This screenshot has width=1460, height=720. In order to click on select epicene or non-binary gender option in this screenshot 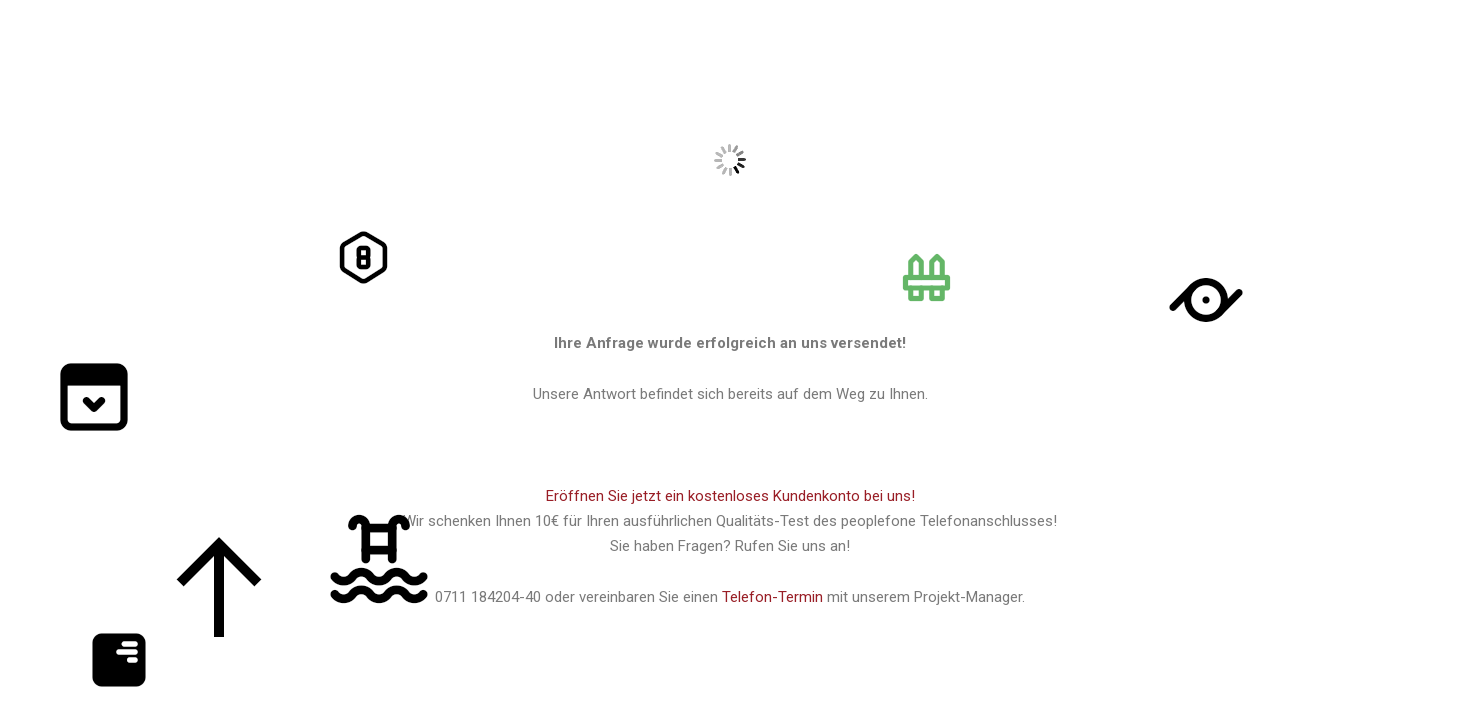, I will do `click(1206, 300)`.